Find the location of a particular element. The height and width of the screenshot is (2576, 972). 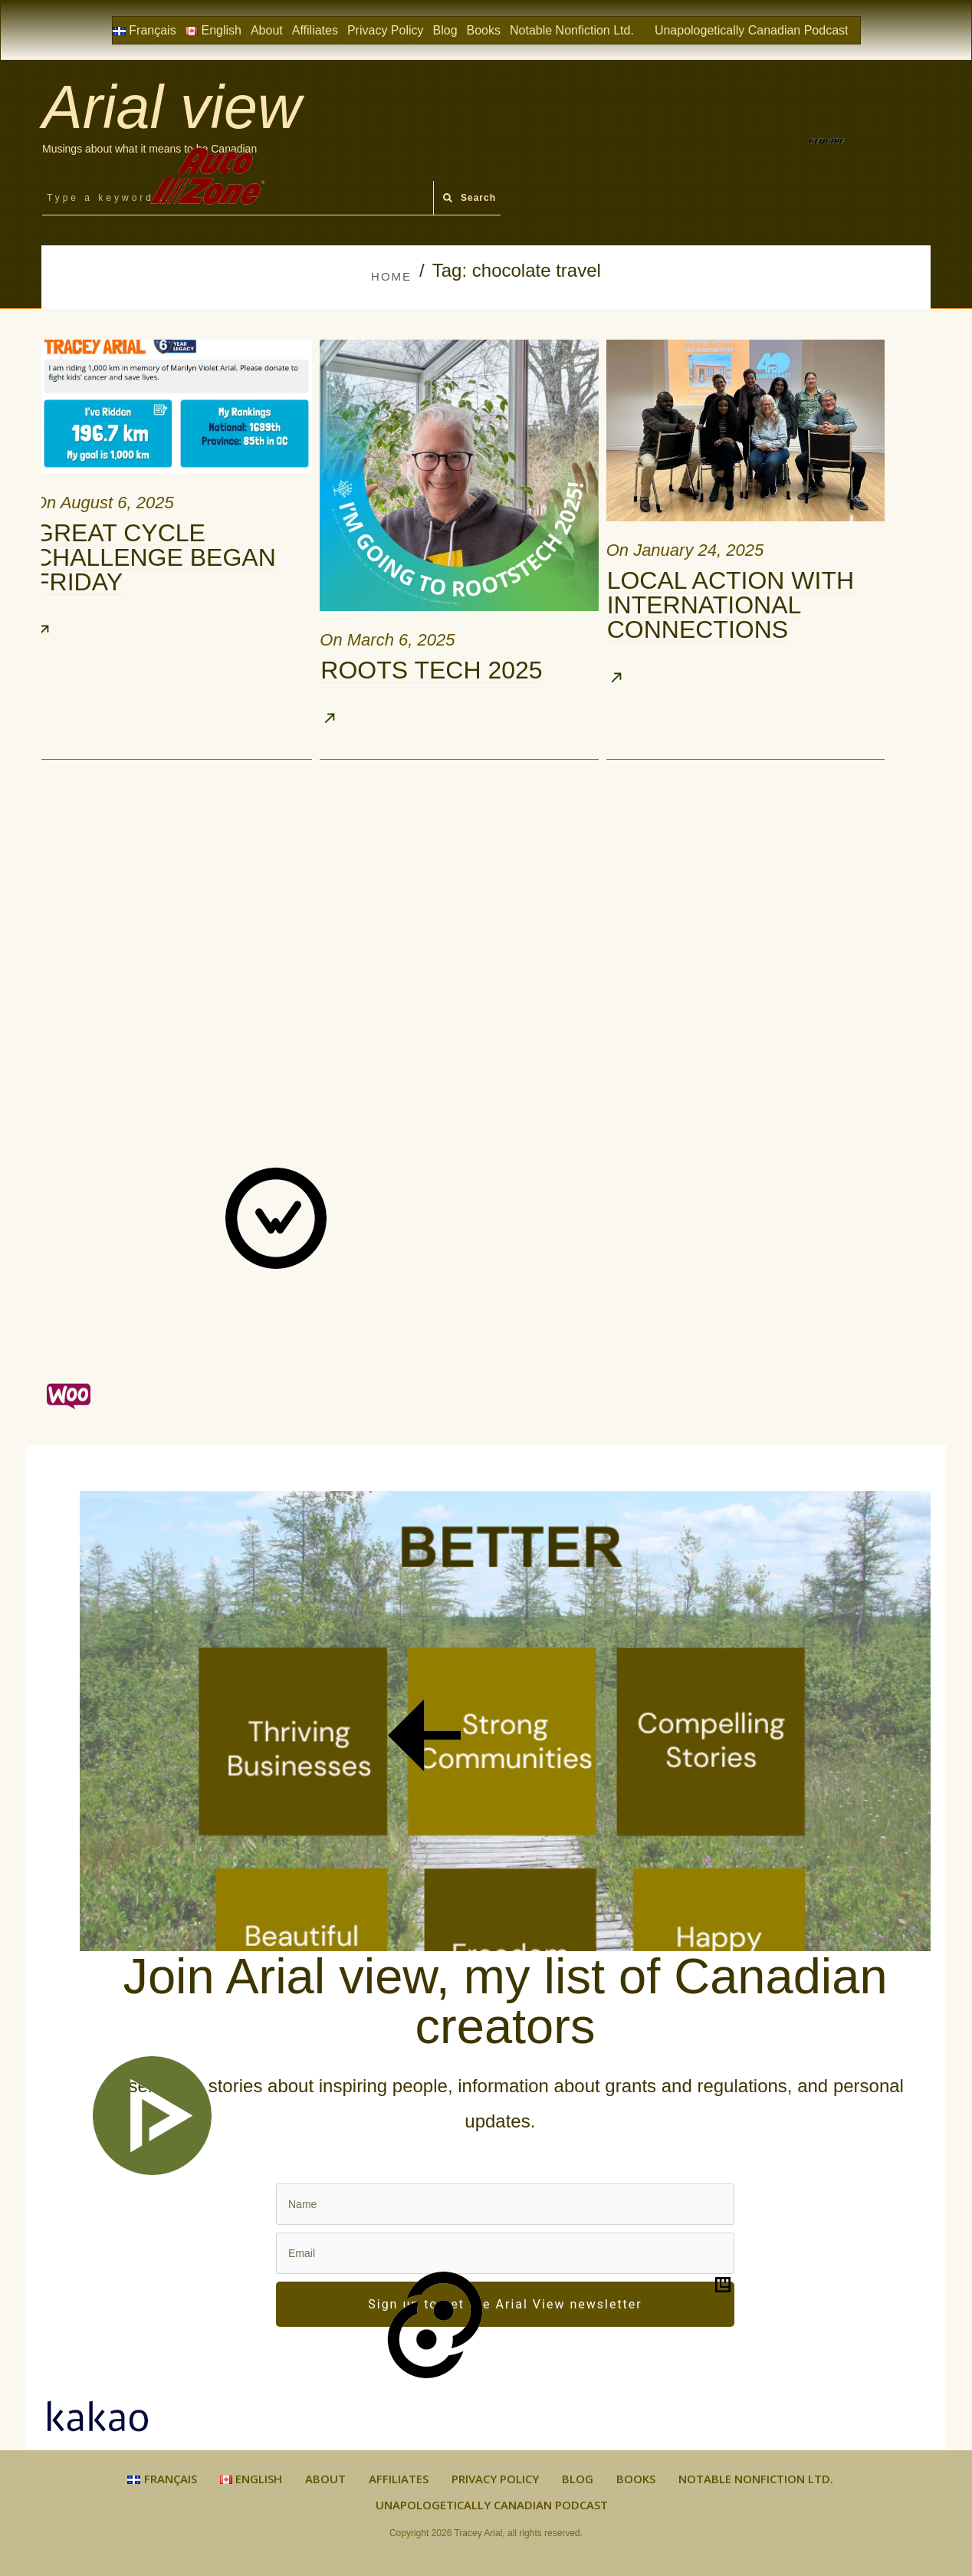

WooCommerce logo - access your online store dashboard is located at coordinates (68, 1396).